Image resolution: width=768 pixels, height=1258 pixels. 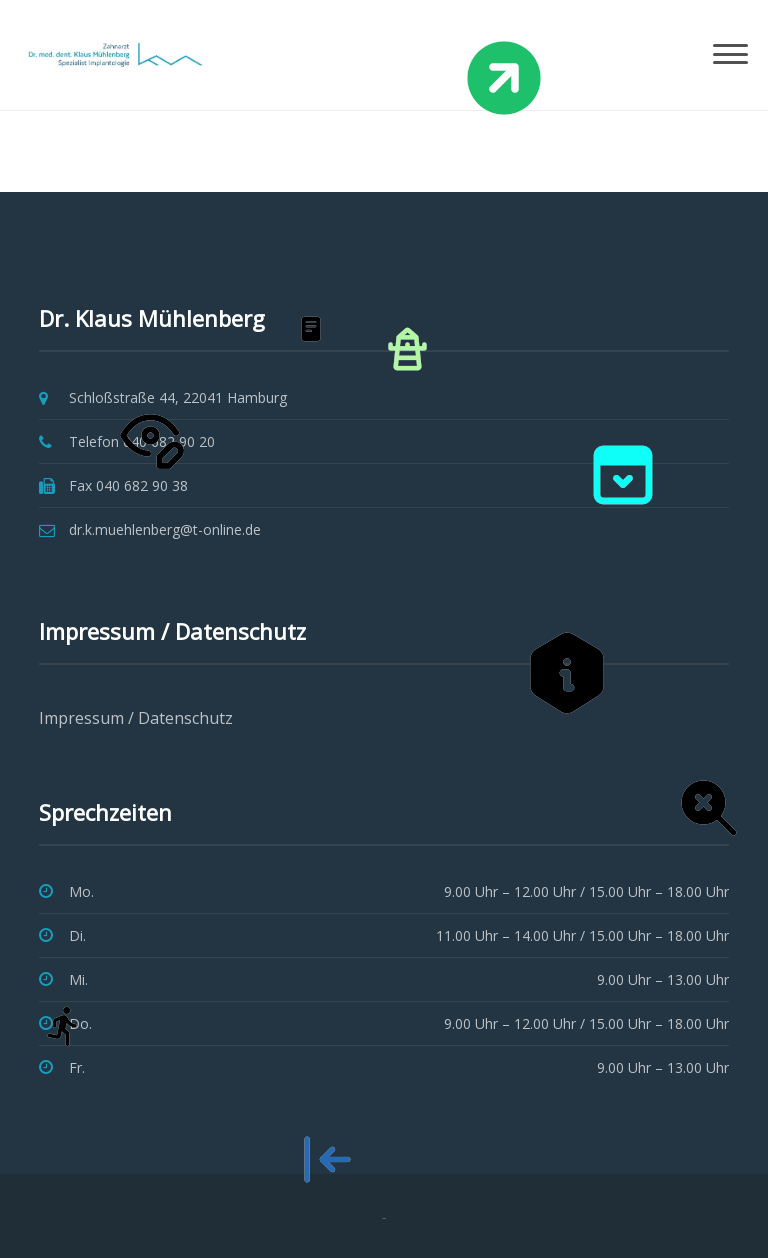 I want to click on cancel or clear current search, so click(x=709, y=808).